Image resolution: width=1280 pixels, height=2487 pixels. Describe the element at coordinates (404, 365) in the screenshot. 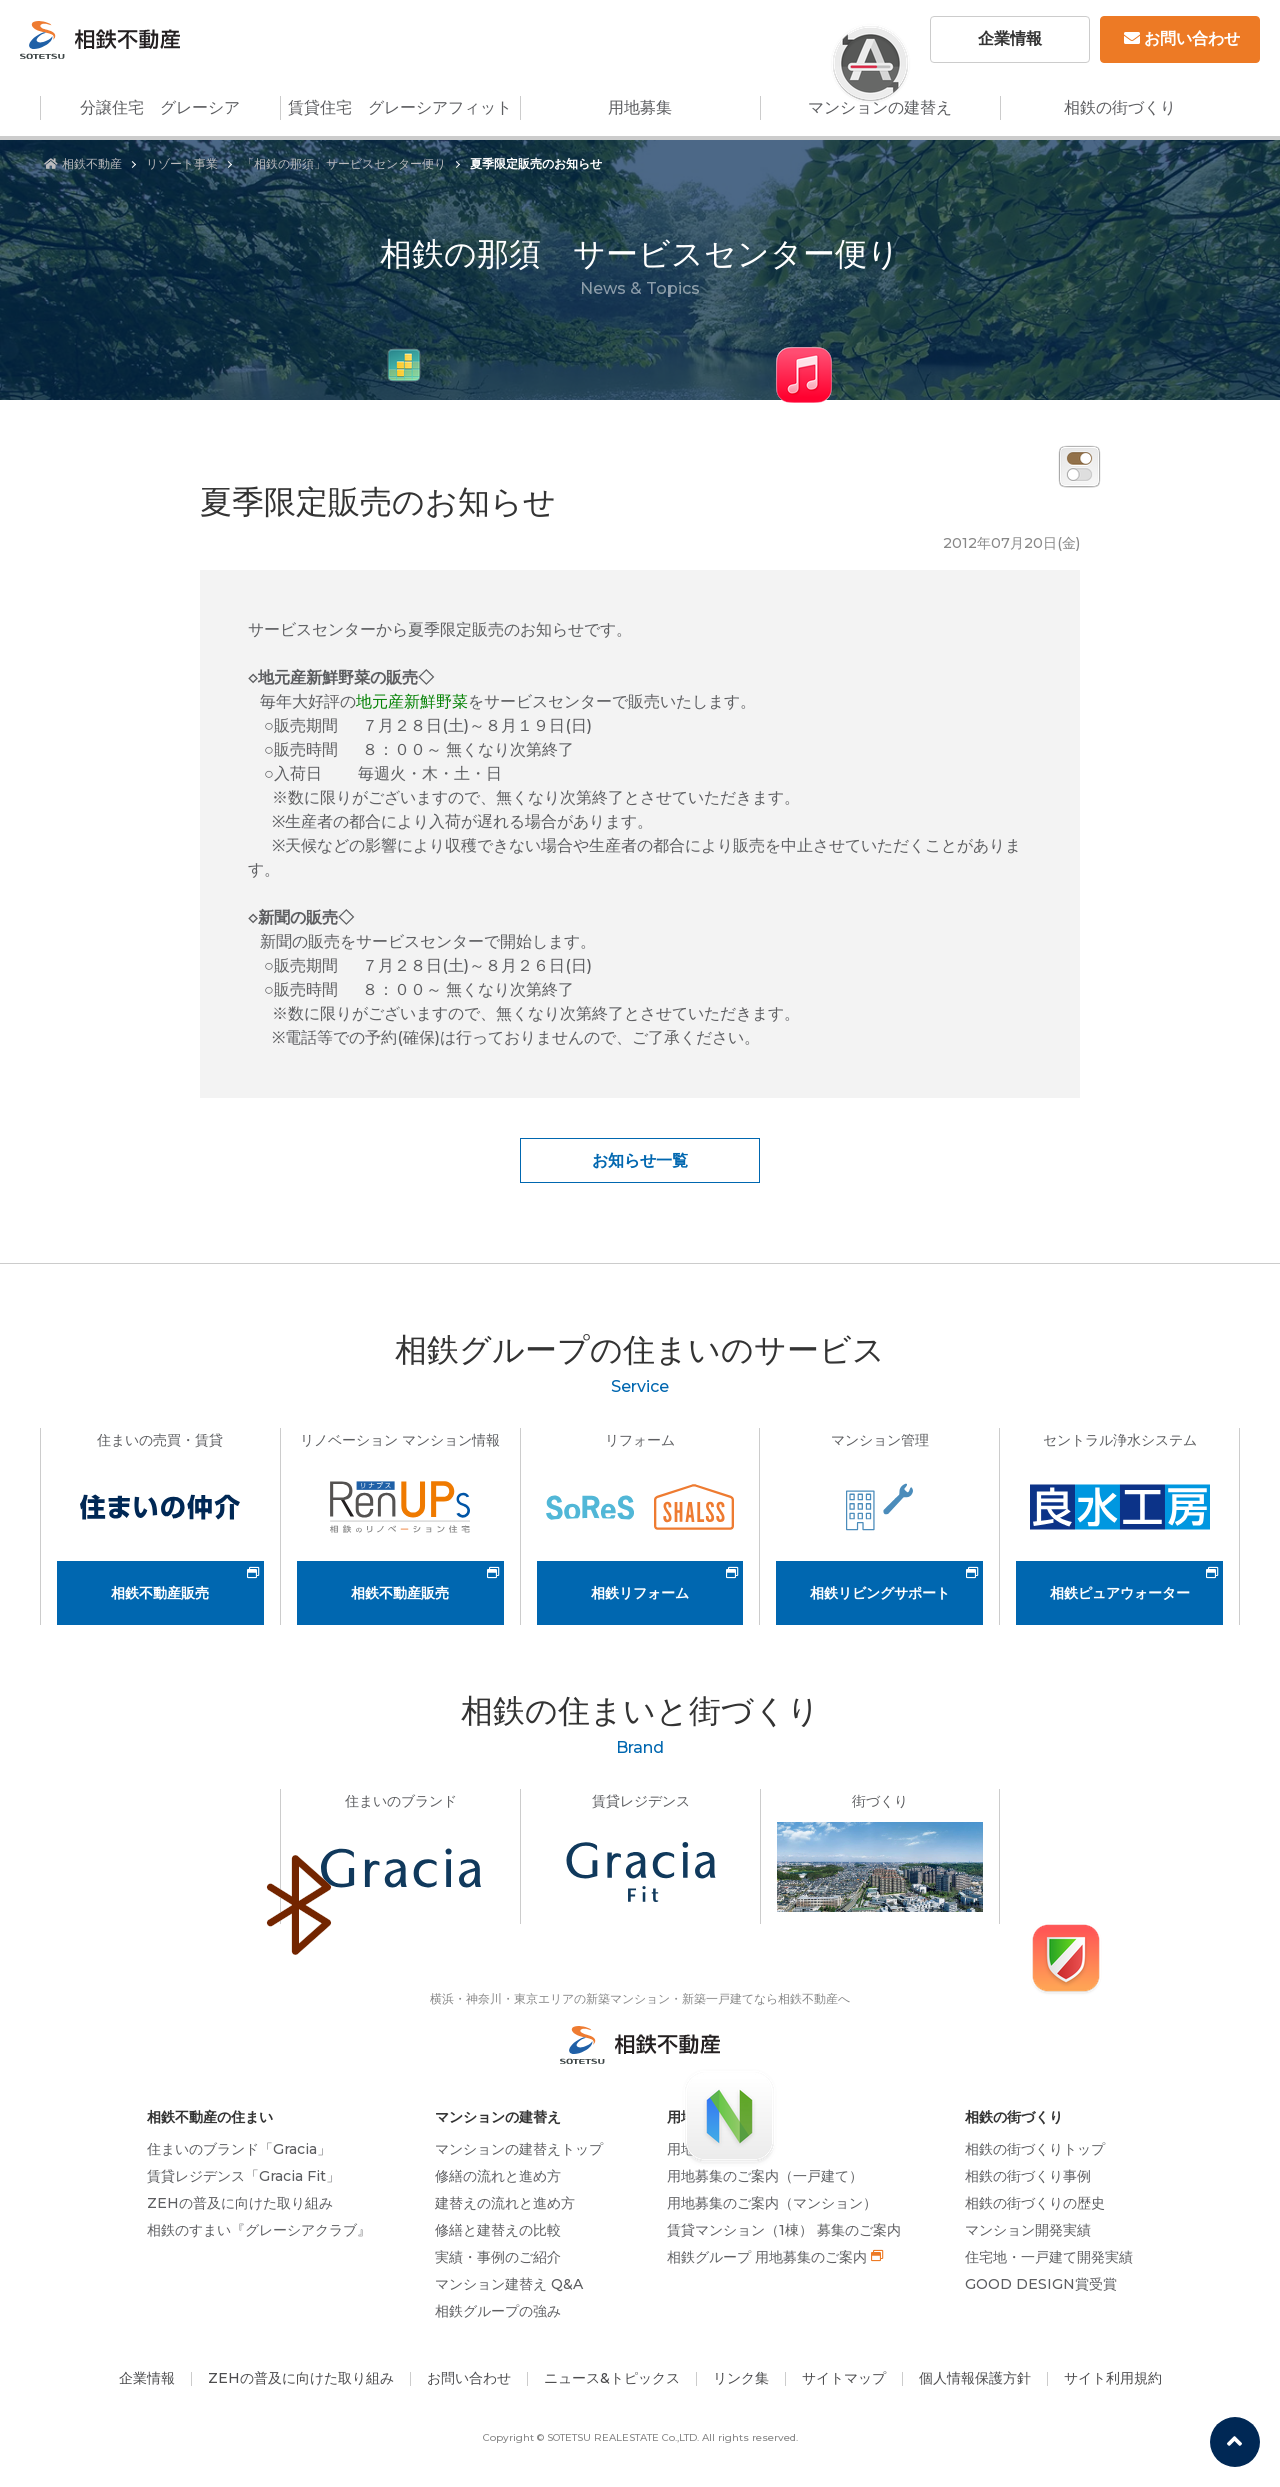

I see `launch quadrapassel tetris-style puzzle game` at that location.